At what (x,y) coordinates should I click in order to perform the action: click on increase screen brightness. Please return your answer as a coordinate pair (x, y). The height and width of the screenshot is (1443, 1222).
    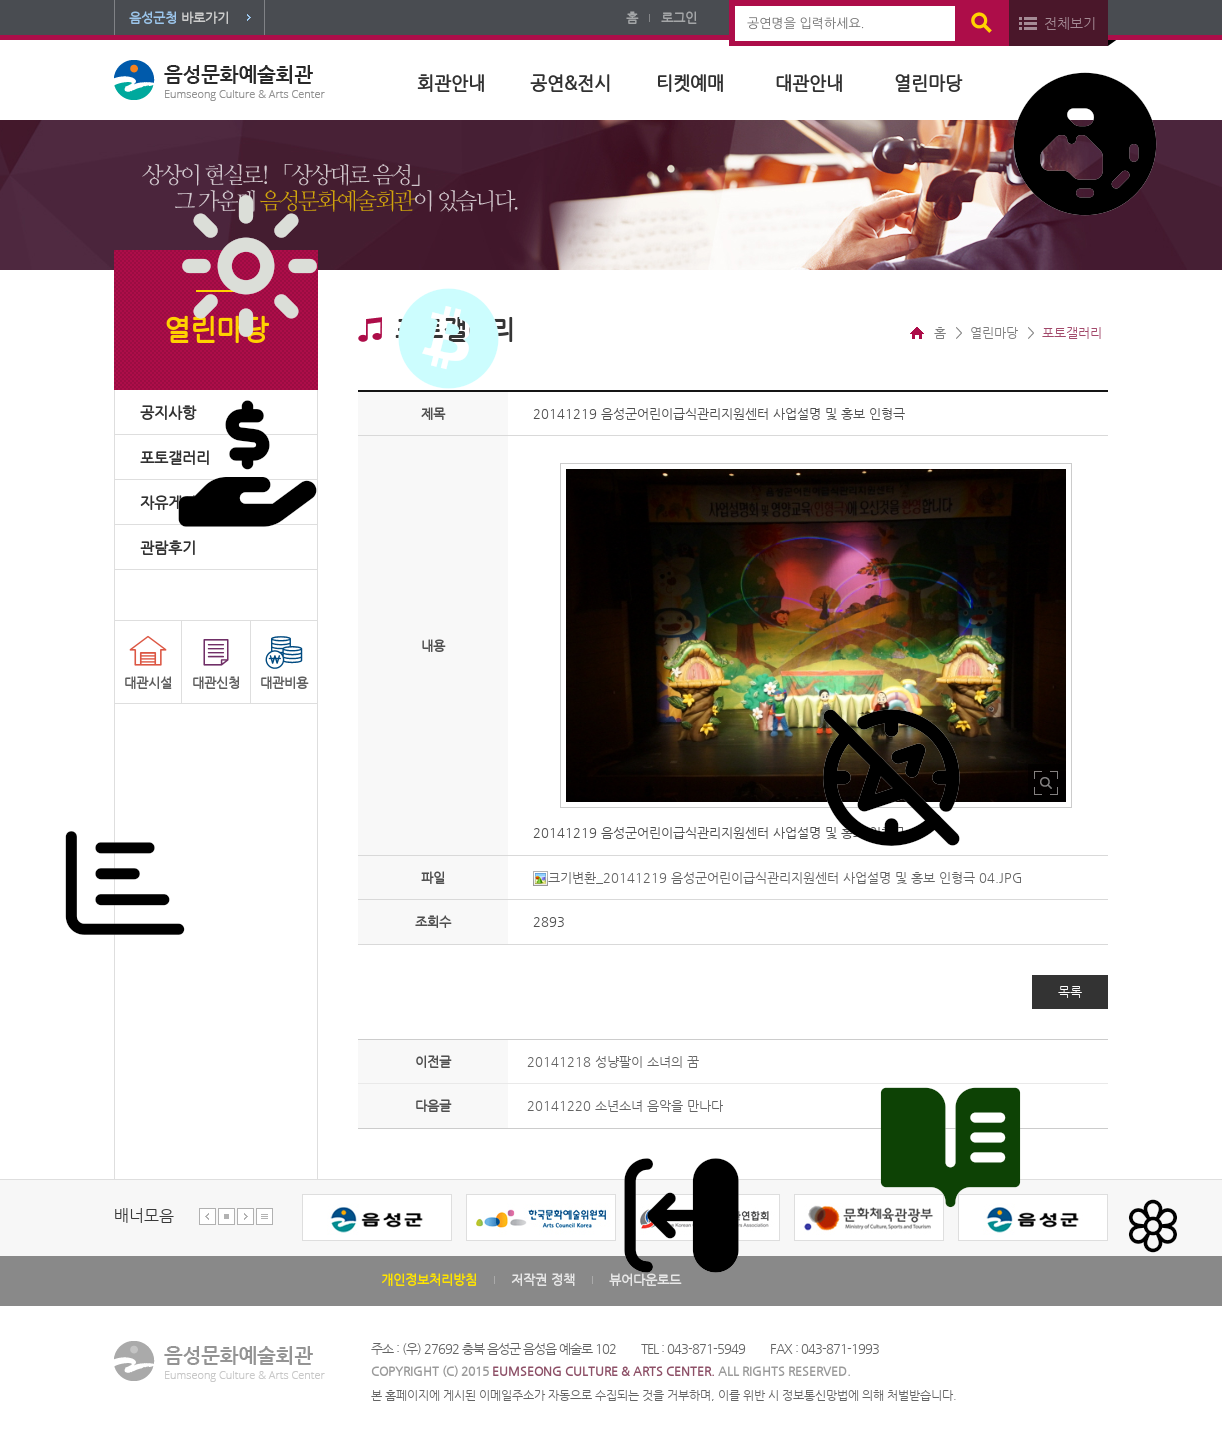
    Looking at the image, I should click on (246, 266).